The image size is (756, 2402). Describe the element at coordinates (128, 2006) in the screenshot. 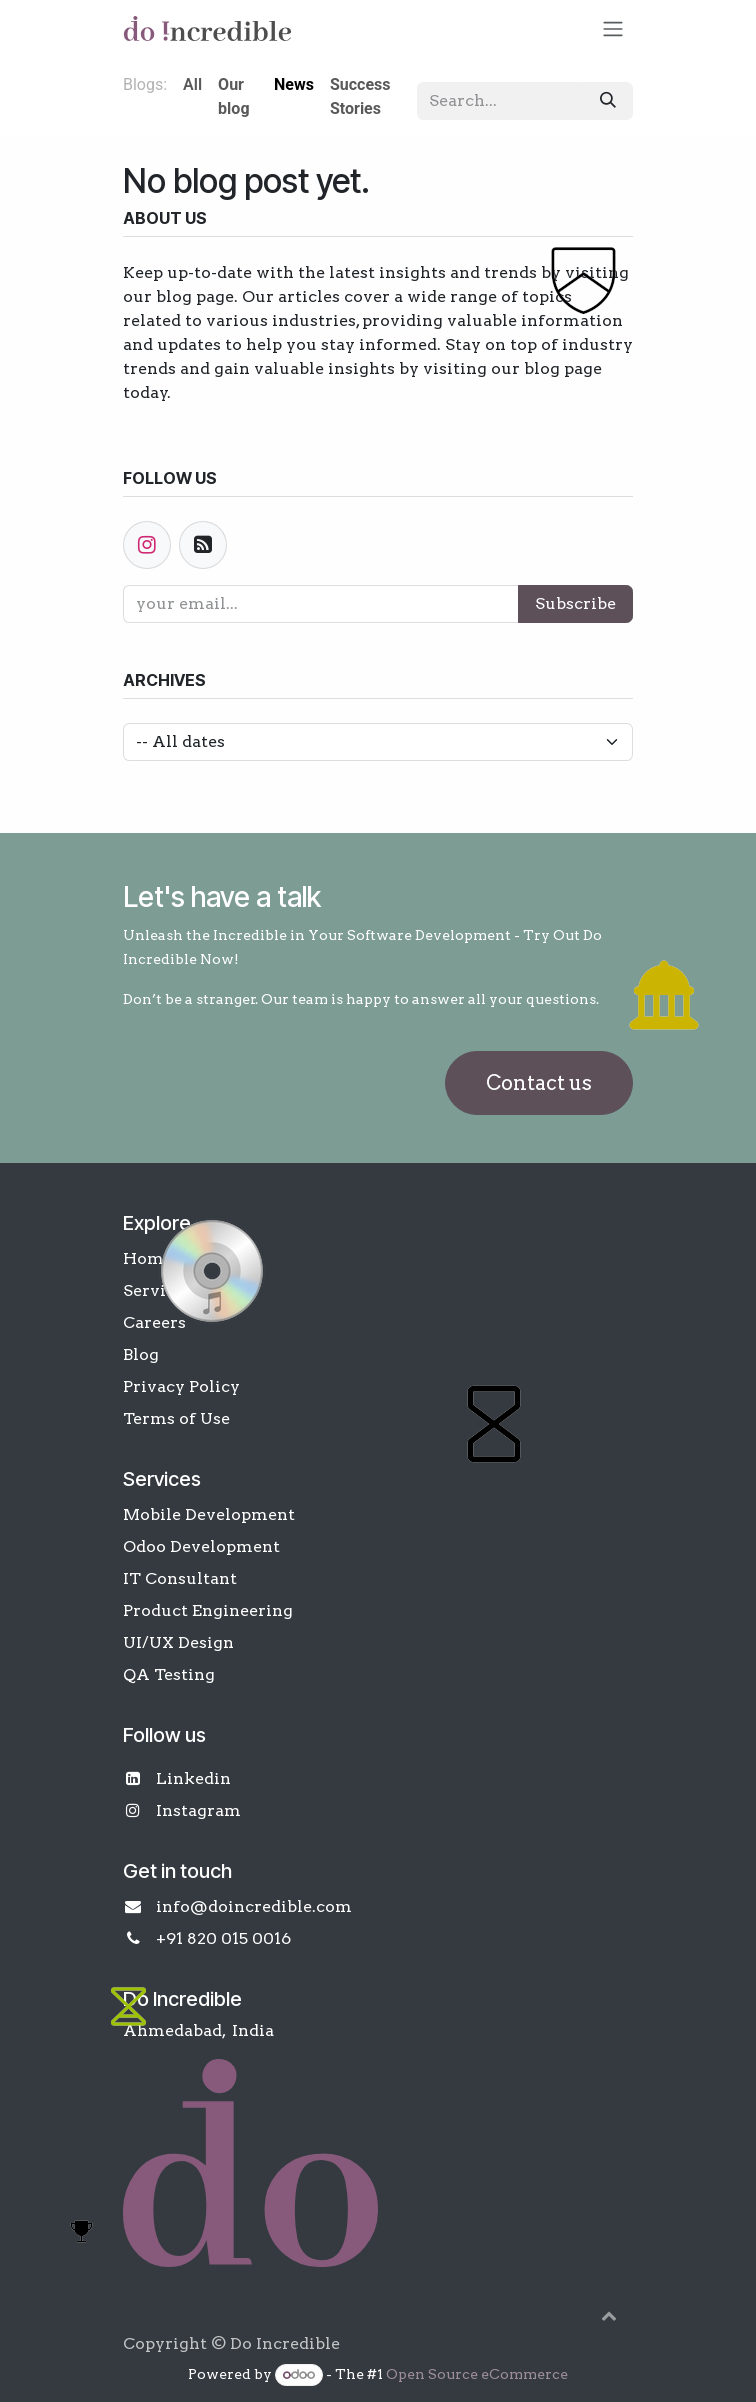

I see `indicates time running low or nearly expired` at that location.